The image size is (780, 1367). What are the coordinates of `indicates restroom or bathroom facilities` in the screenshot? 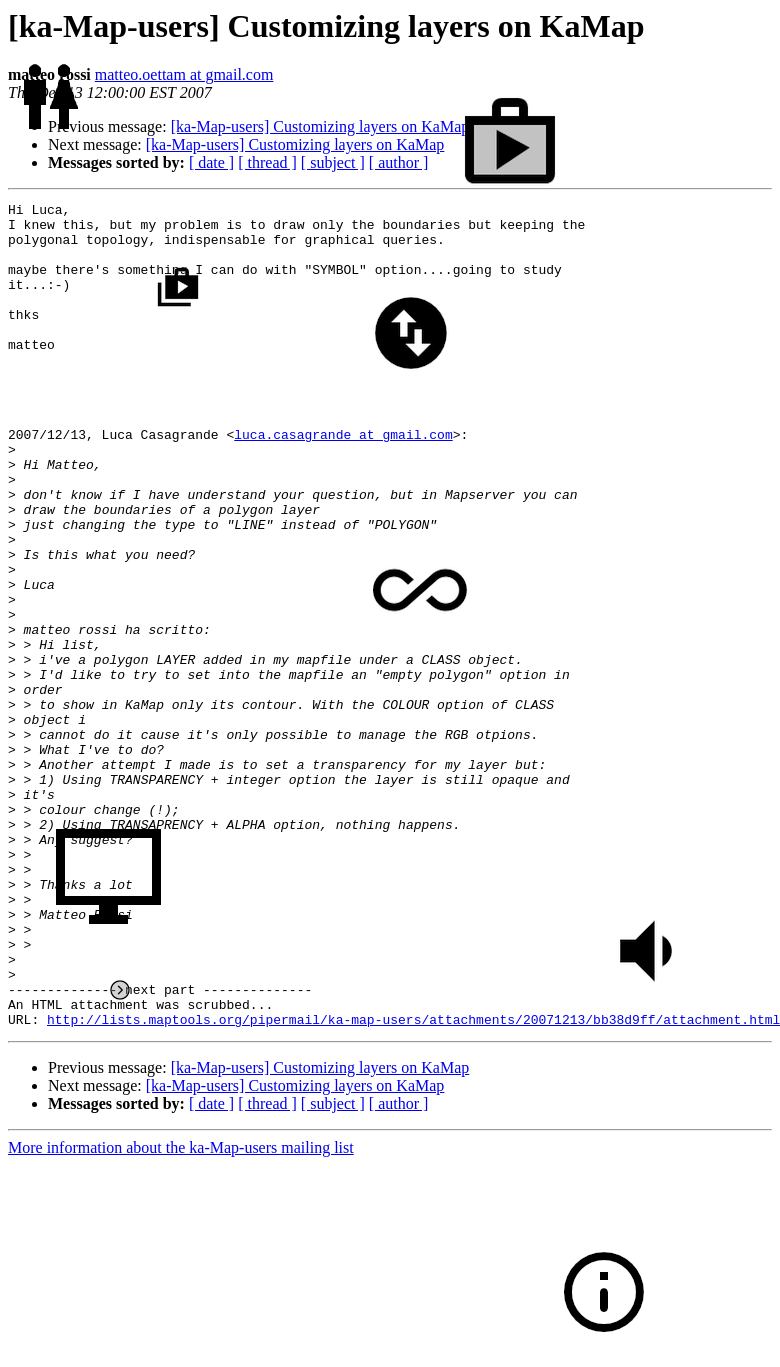 It's located at (49, 96).